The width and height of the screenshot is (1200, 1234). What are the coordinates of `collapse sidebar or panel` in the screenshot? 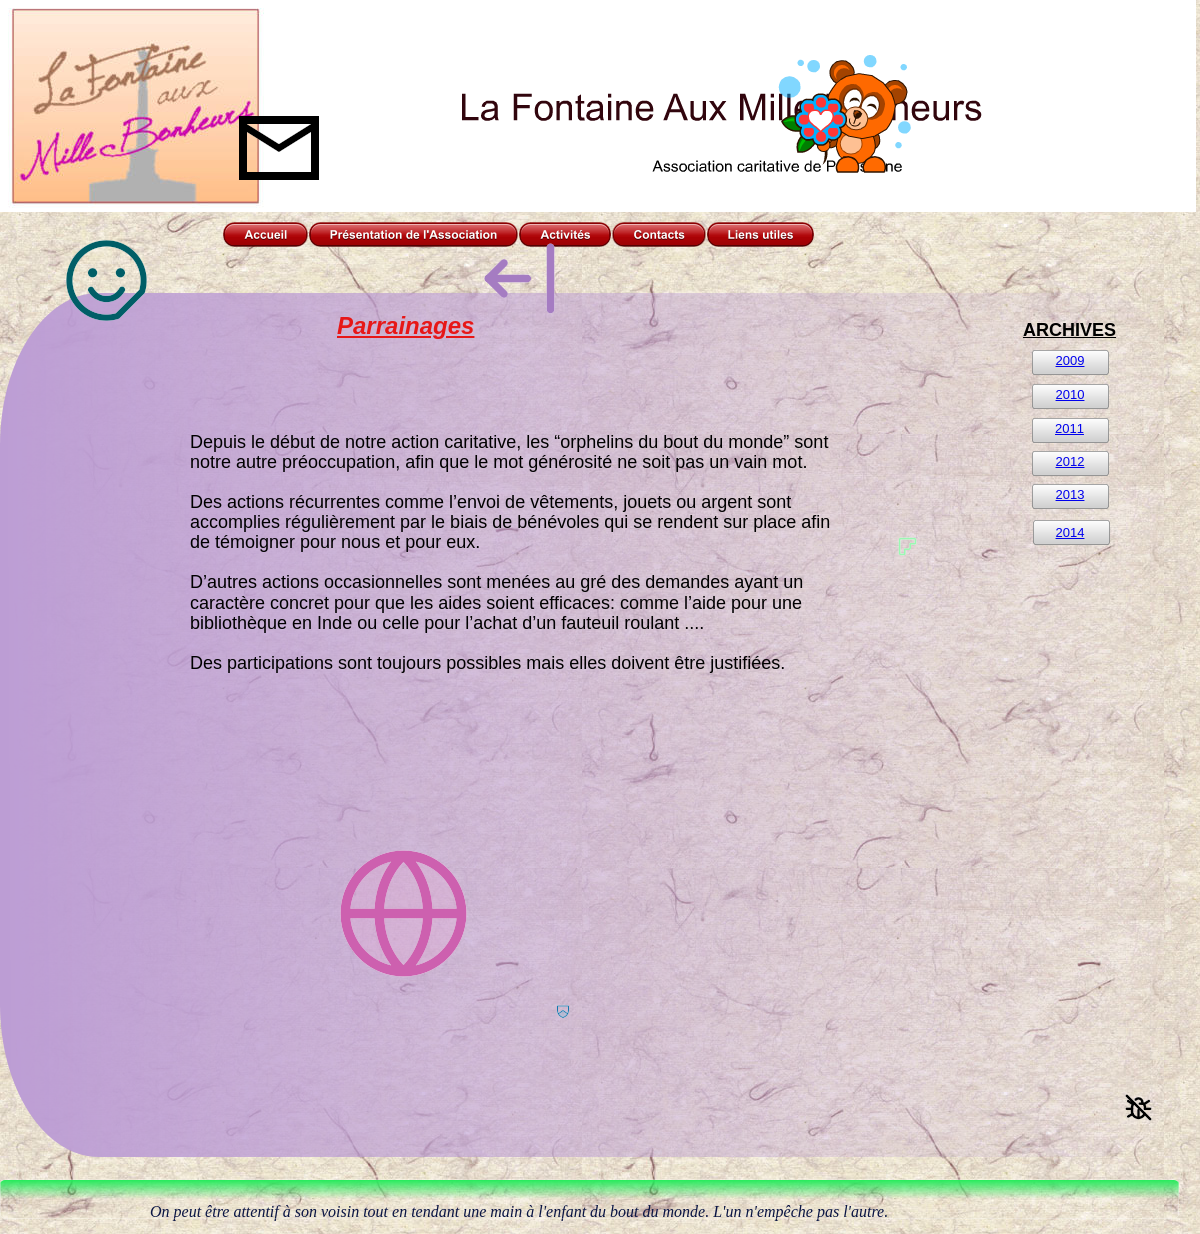 It's located at (519, 278).